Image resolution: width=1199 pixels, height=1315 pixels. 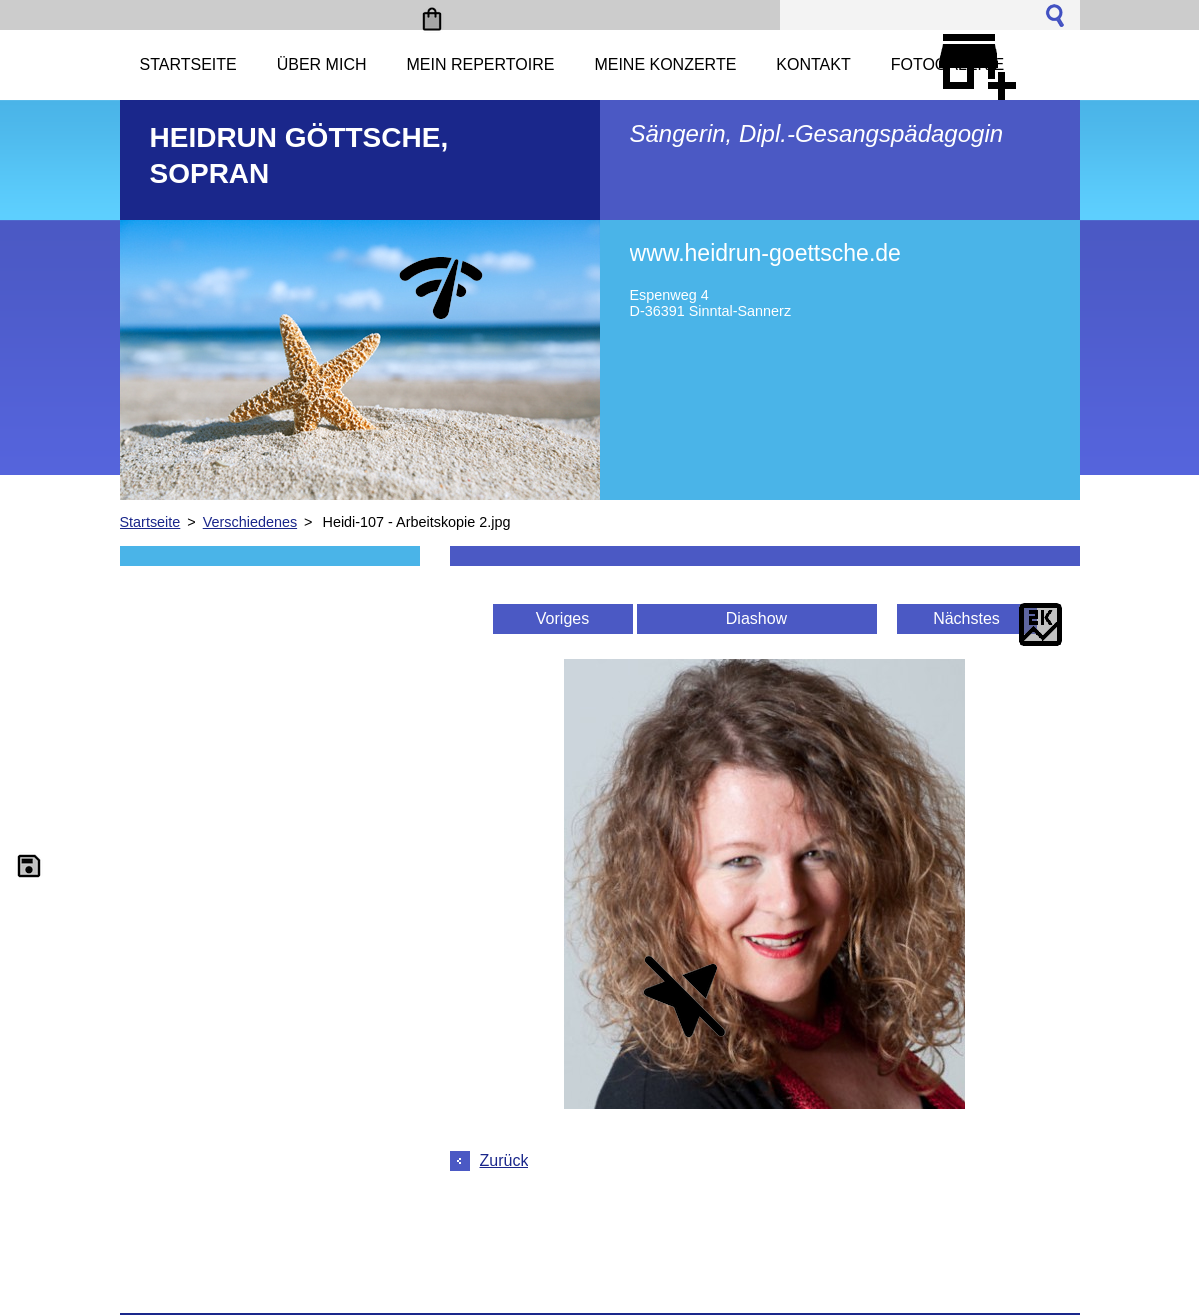 What do you see at coordinates (29, 866) in the screenshot?
I see `save current file or document` at bounding box center [29, 866].